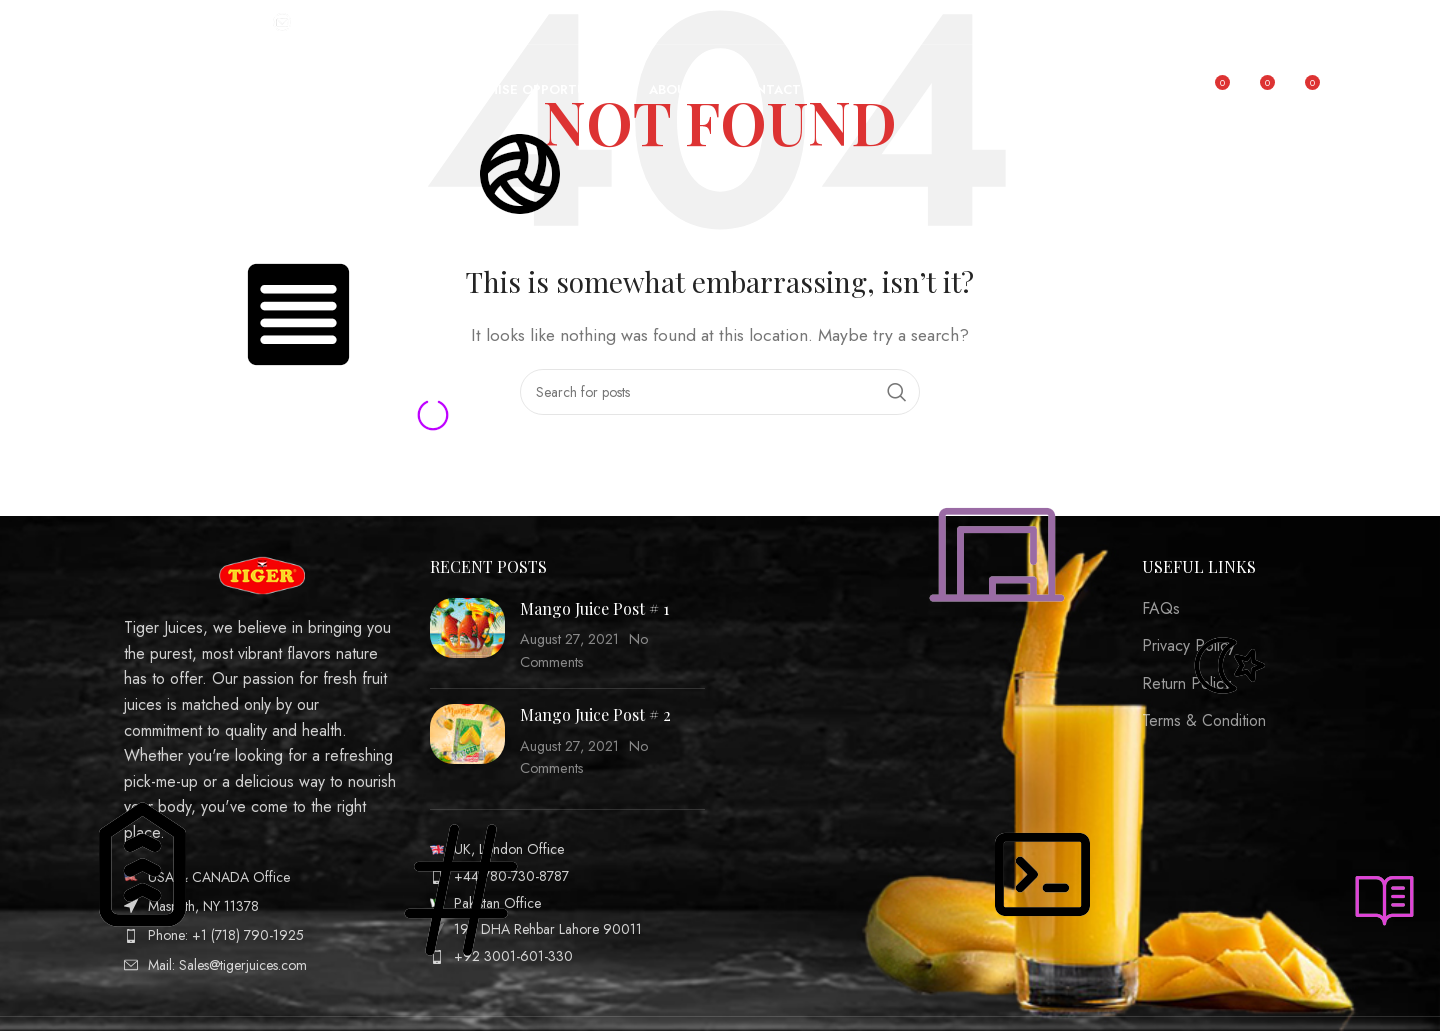  Describe the element at coordinates (461, 890) in the screenshot. I see `add or search hashtags` at that location.